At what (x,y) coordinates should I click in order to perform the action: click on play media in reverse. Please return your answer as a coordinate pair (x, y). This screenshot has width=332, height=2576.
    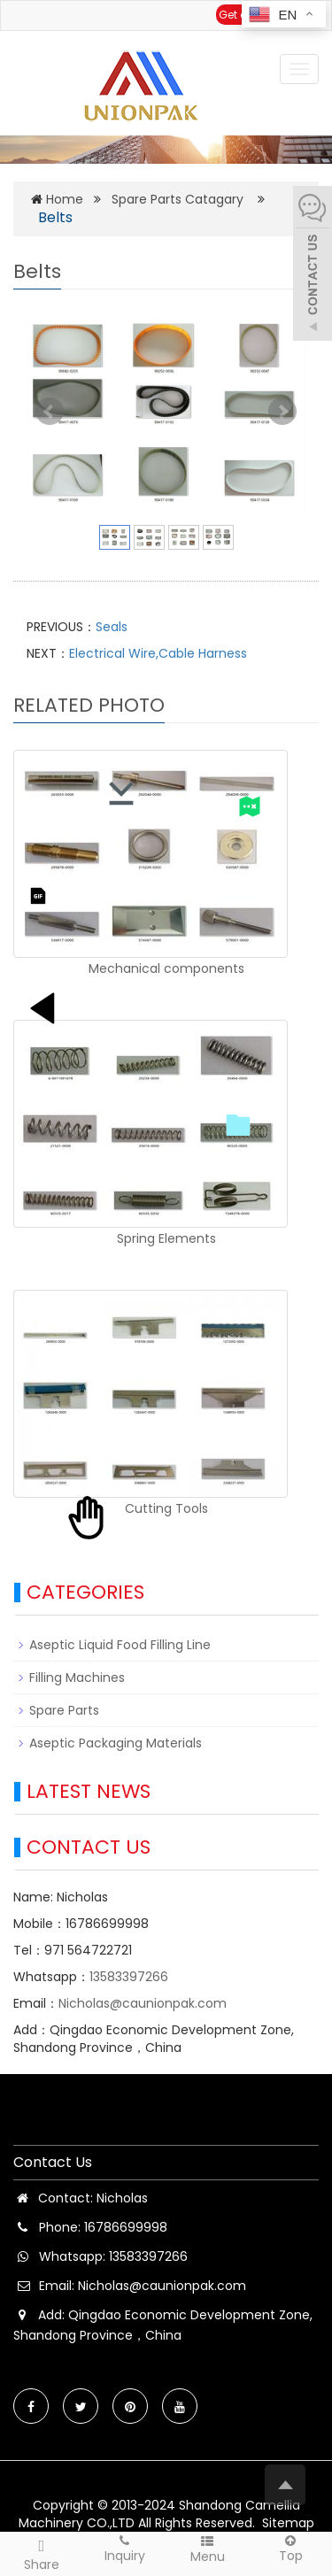
    Looking at the image, I should click on (46, 1008).